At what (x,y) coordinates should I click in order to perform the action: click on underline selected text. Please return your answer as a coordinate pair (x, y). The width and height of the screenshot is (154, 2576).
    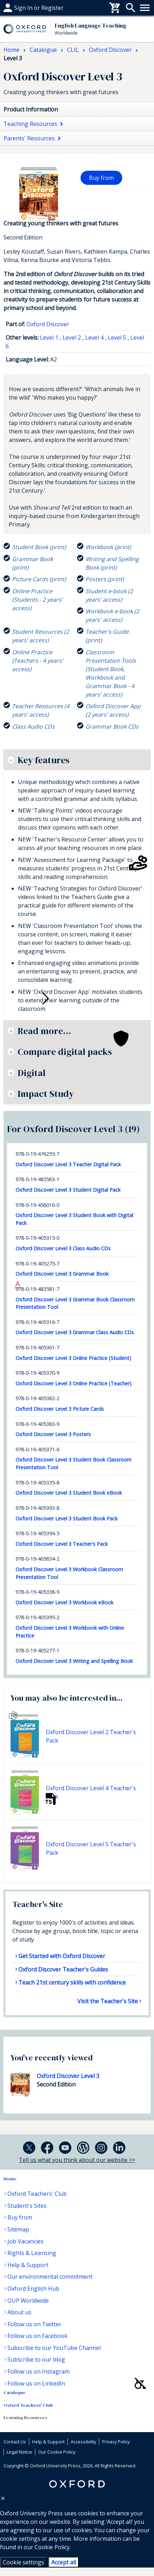
    Looking at the image, I should click on (18, 1285).